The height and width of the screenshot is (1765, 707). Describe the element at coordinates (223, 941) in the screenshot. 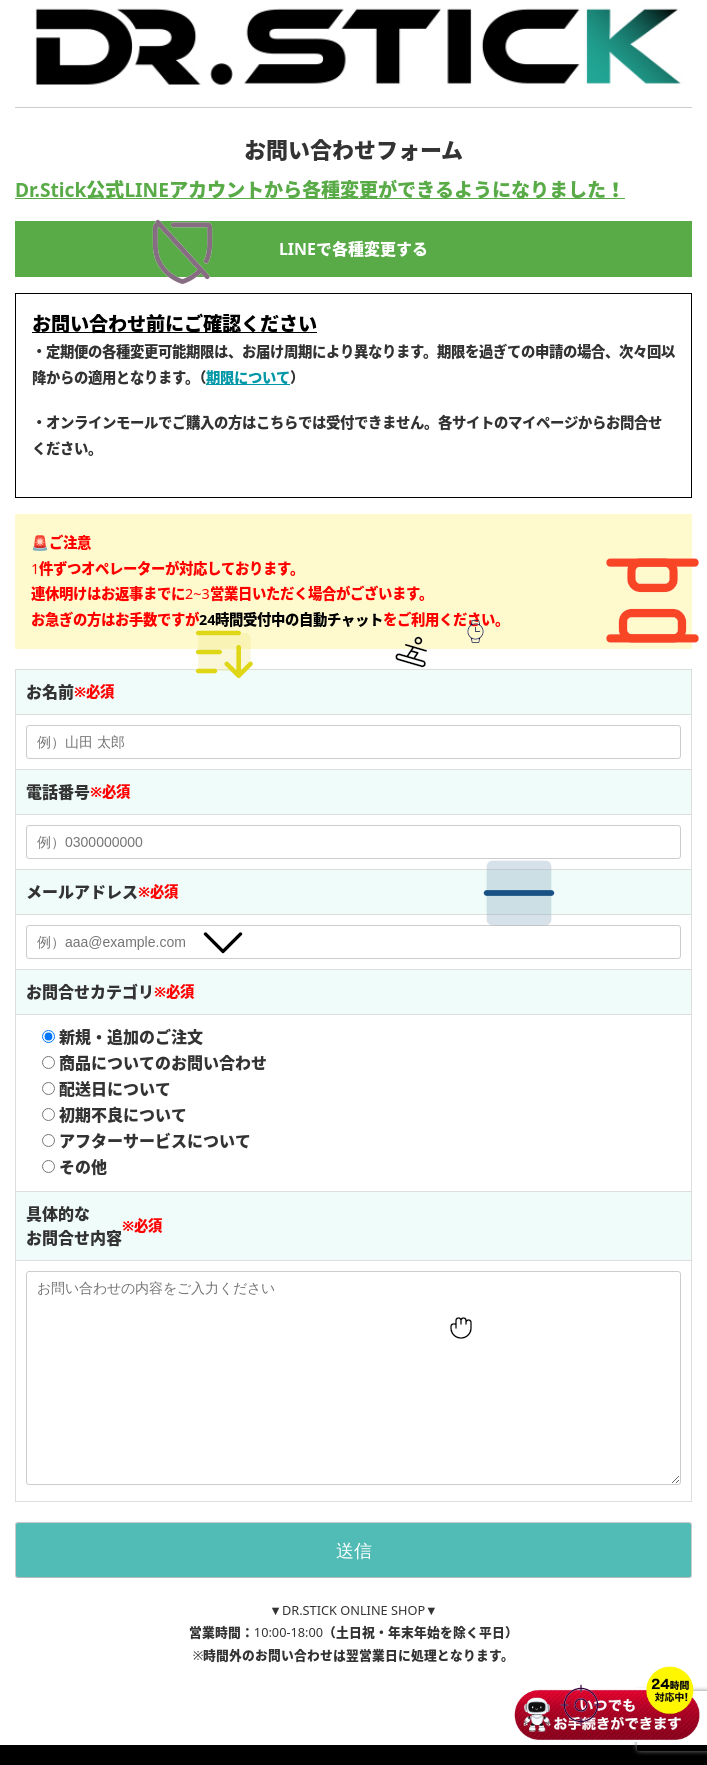

I see `expand a dropdown menu or section` at that location.